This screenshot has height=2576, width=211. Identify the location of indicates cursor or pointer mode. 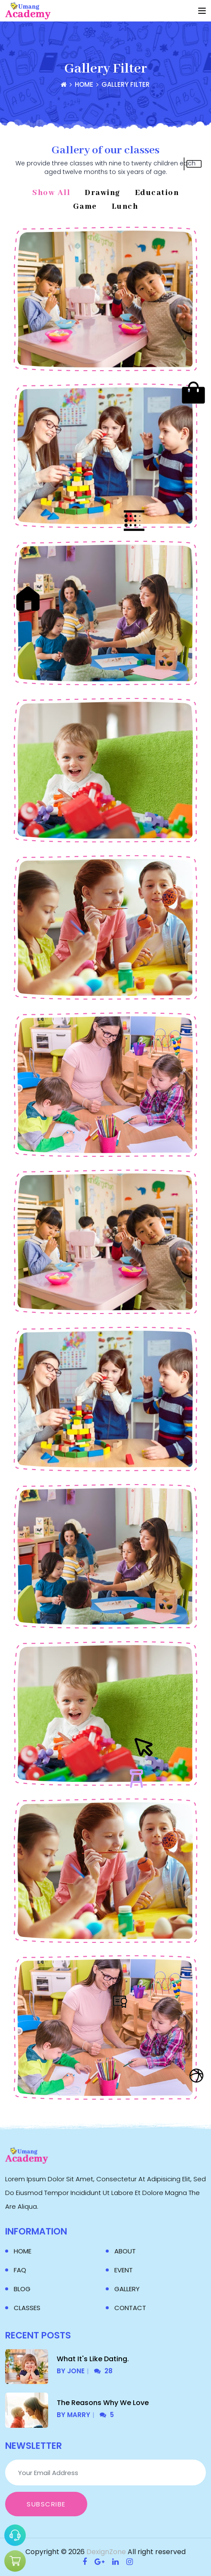
(144, 1747).